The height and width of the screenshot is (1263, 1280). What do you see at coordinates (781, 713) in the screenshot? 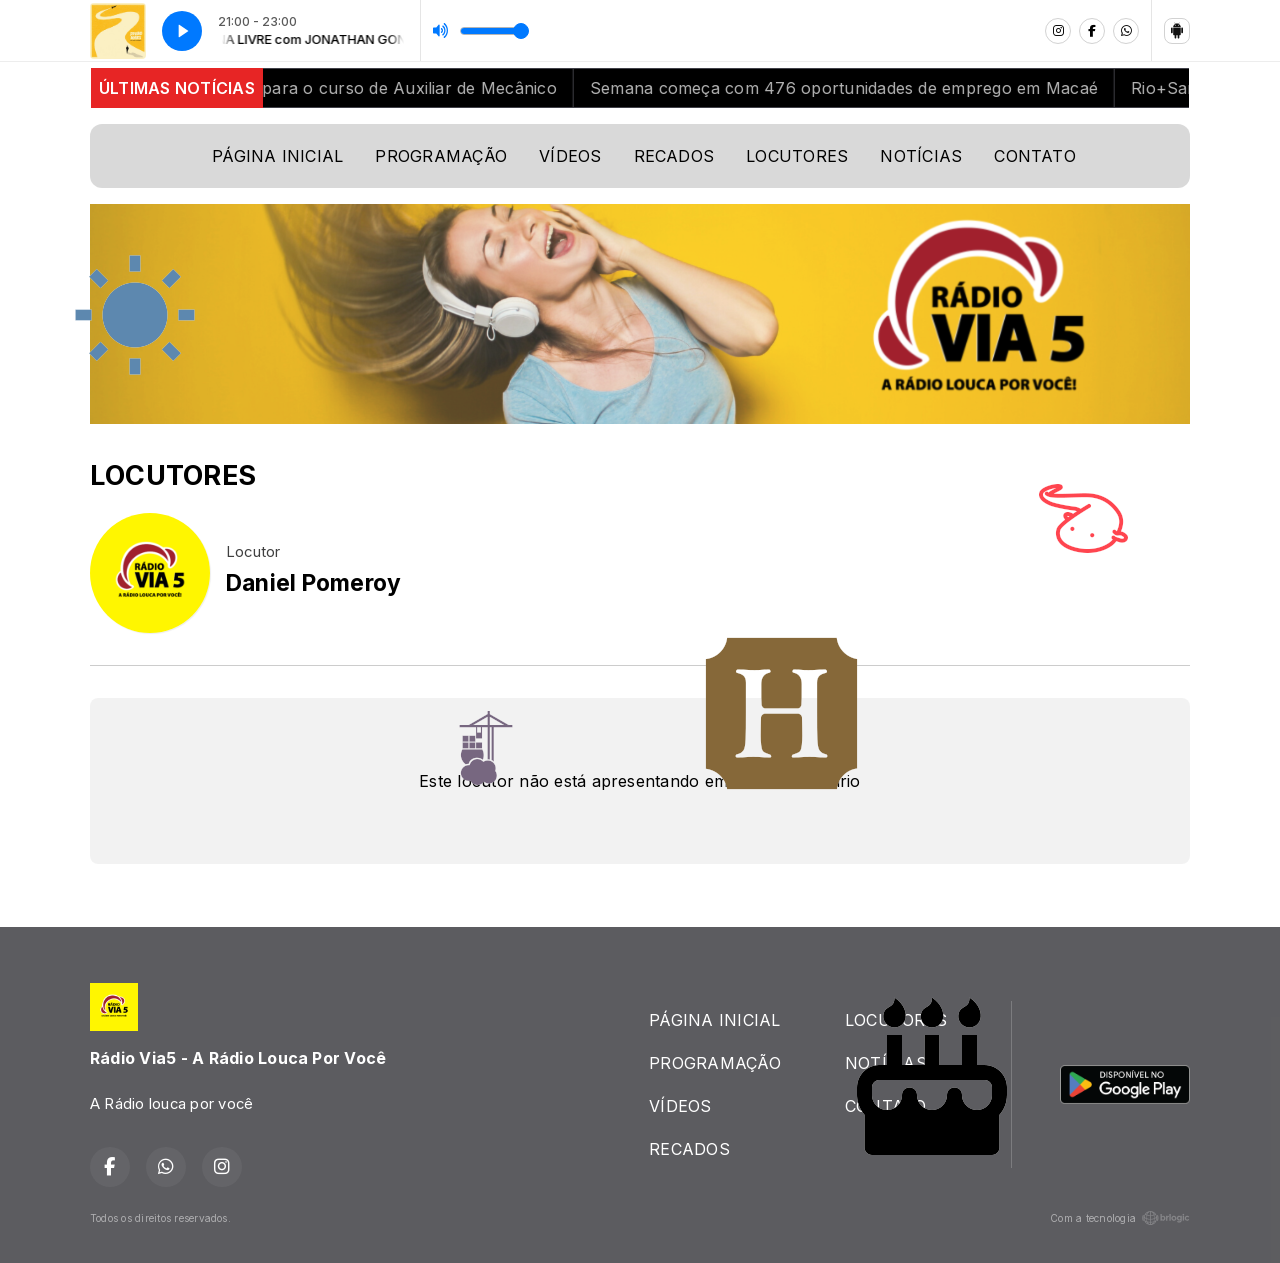
I see `hire a helper logo` at bounding box center [781, 713].